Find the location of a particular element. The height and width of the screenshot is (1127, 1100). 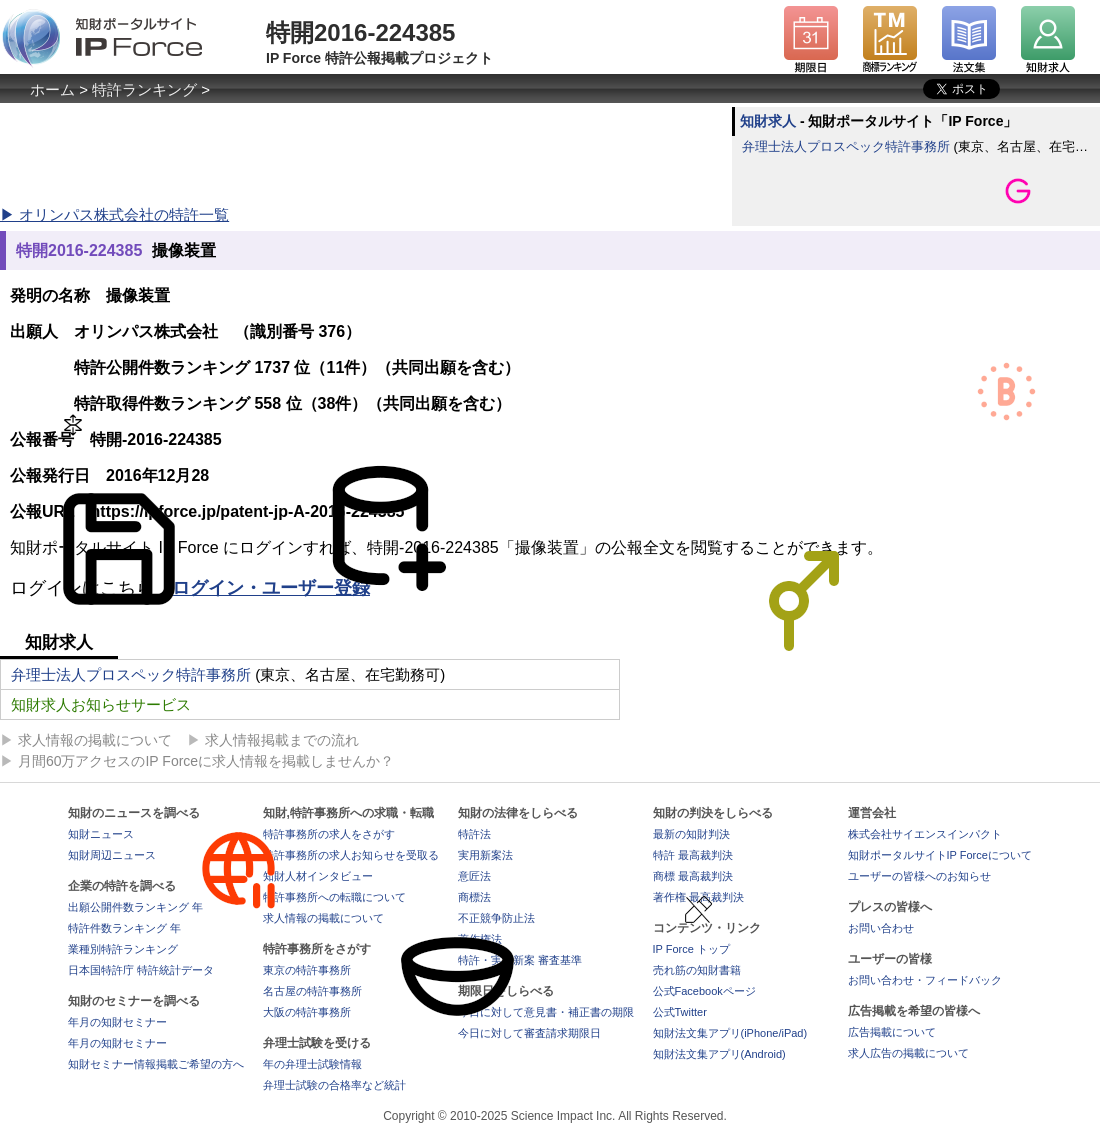

editing is disabled is located at coordinates (698, 910).